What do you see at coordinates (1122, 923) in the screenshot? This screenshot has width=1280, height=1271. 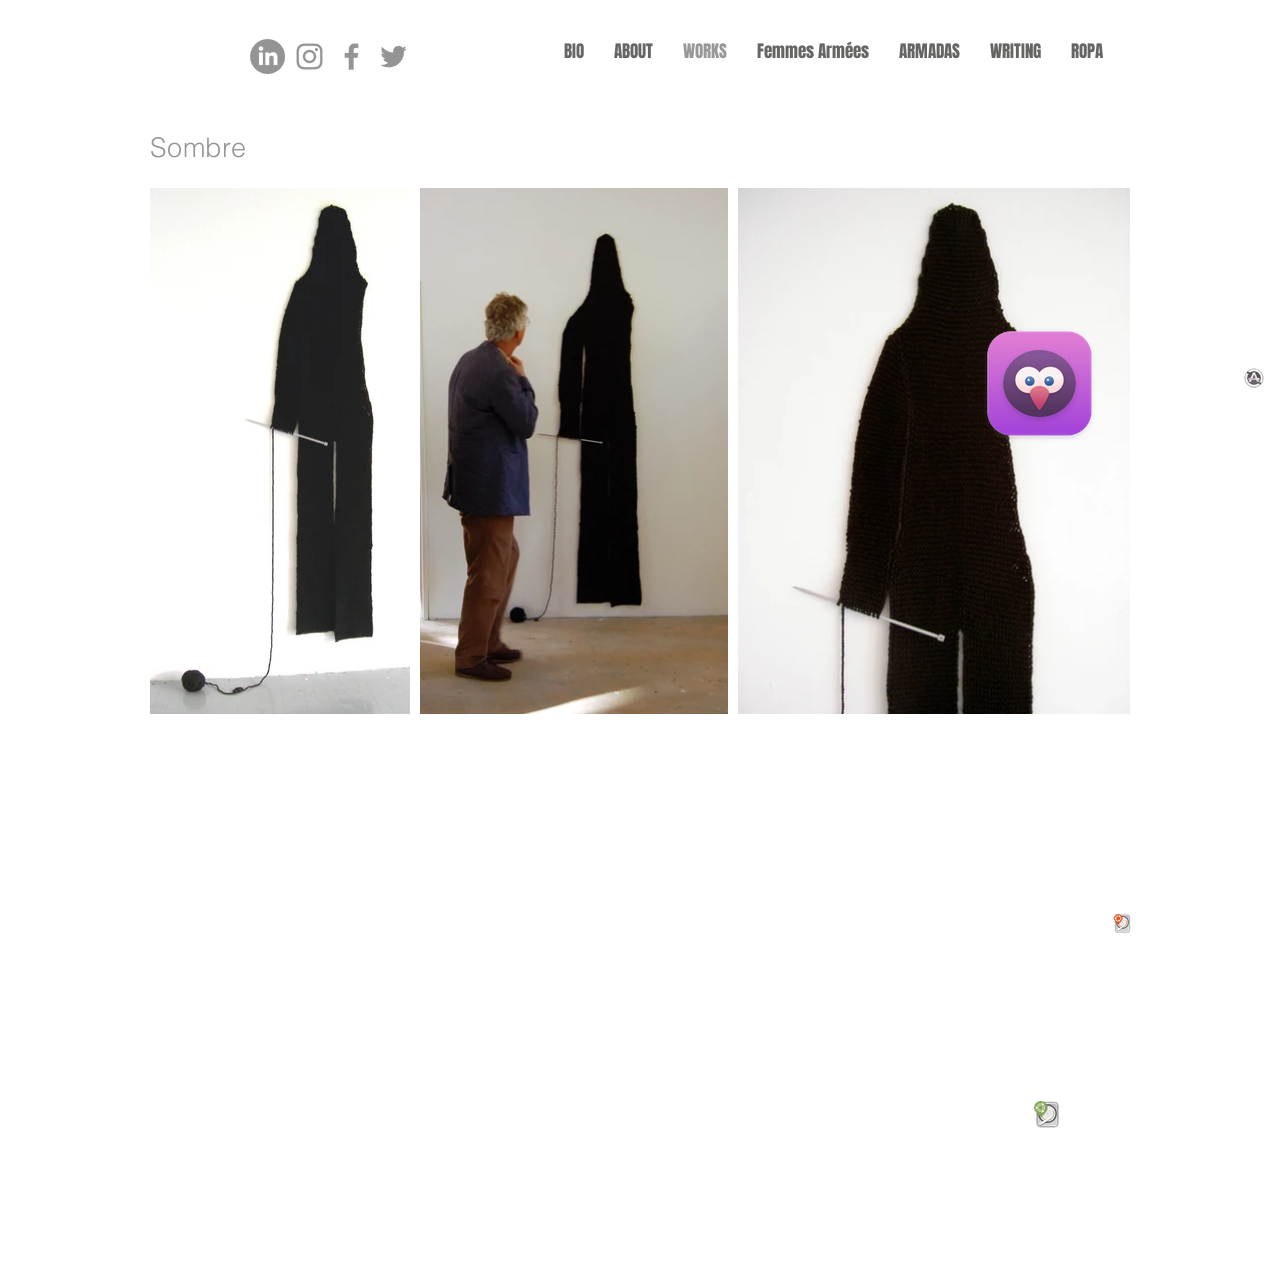 I see `launch the ubiquity installer for ubuntu linux` at bounding box center [1122, 923].